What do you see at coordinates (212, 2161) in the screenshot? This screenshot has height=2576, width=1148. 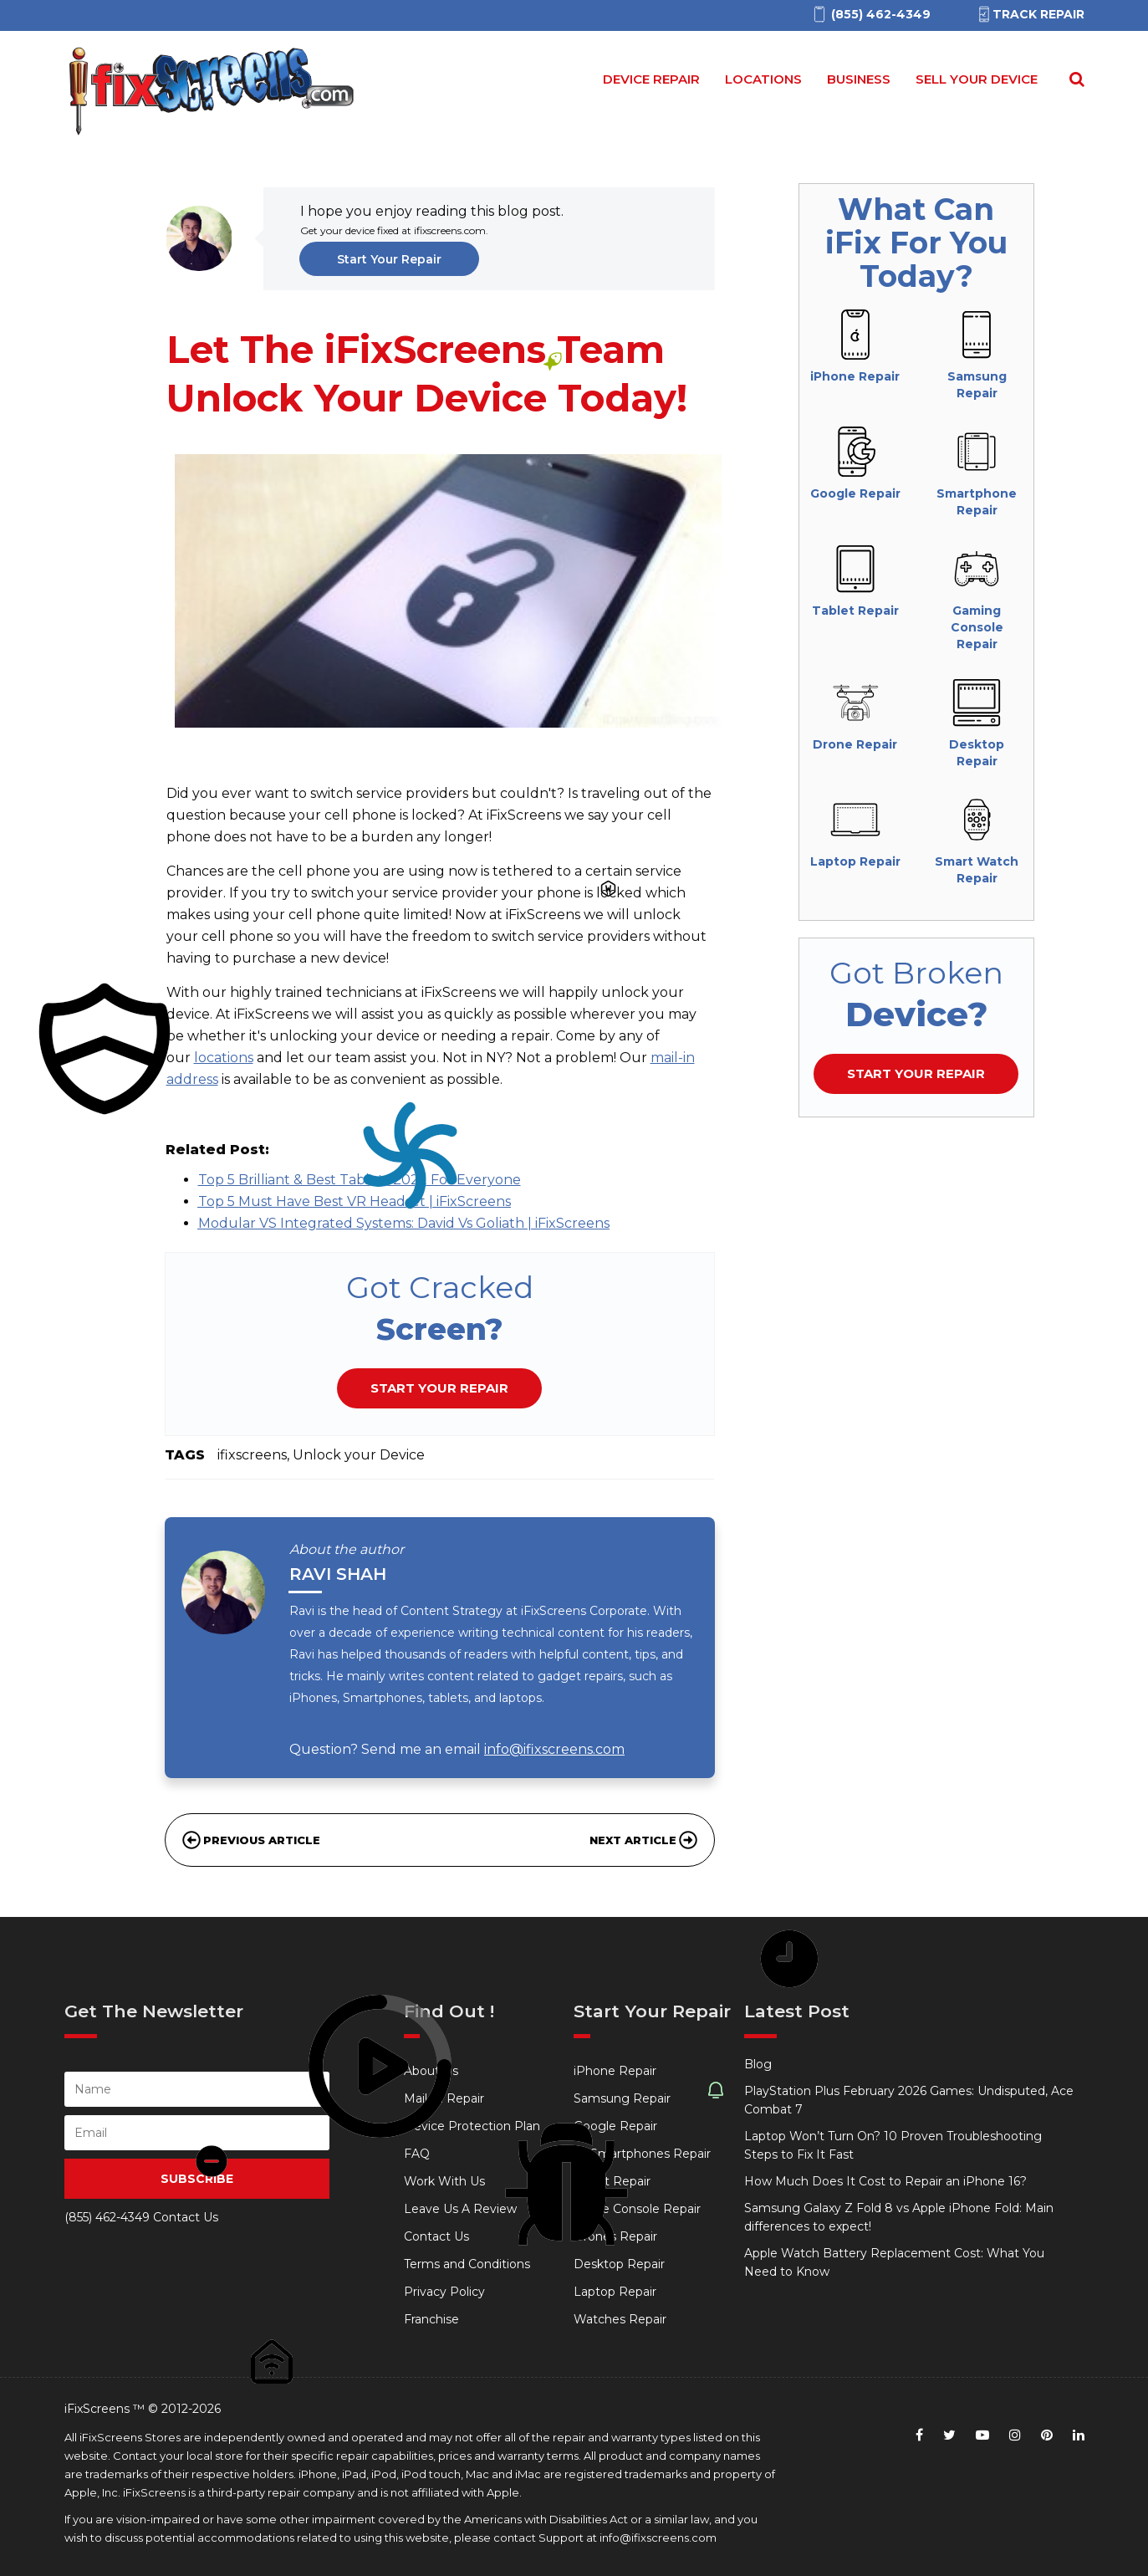 I see `remove an item from a list` at bounding box center [212, 2161].